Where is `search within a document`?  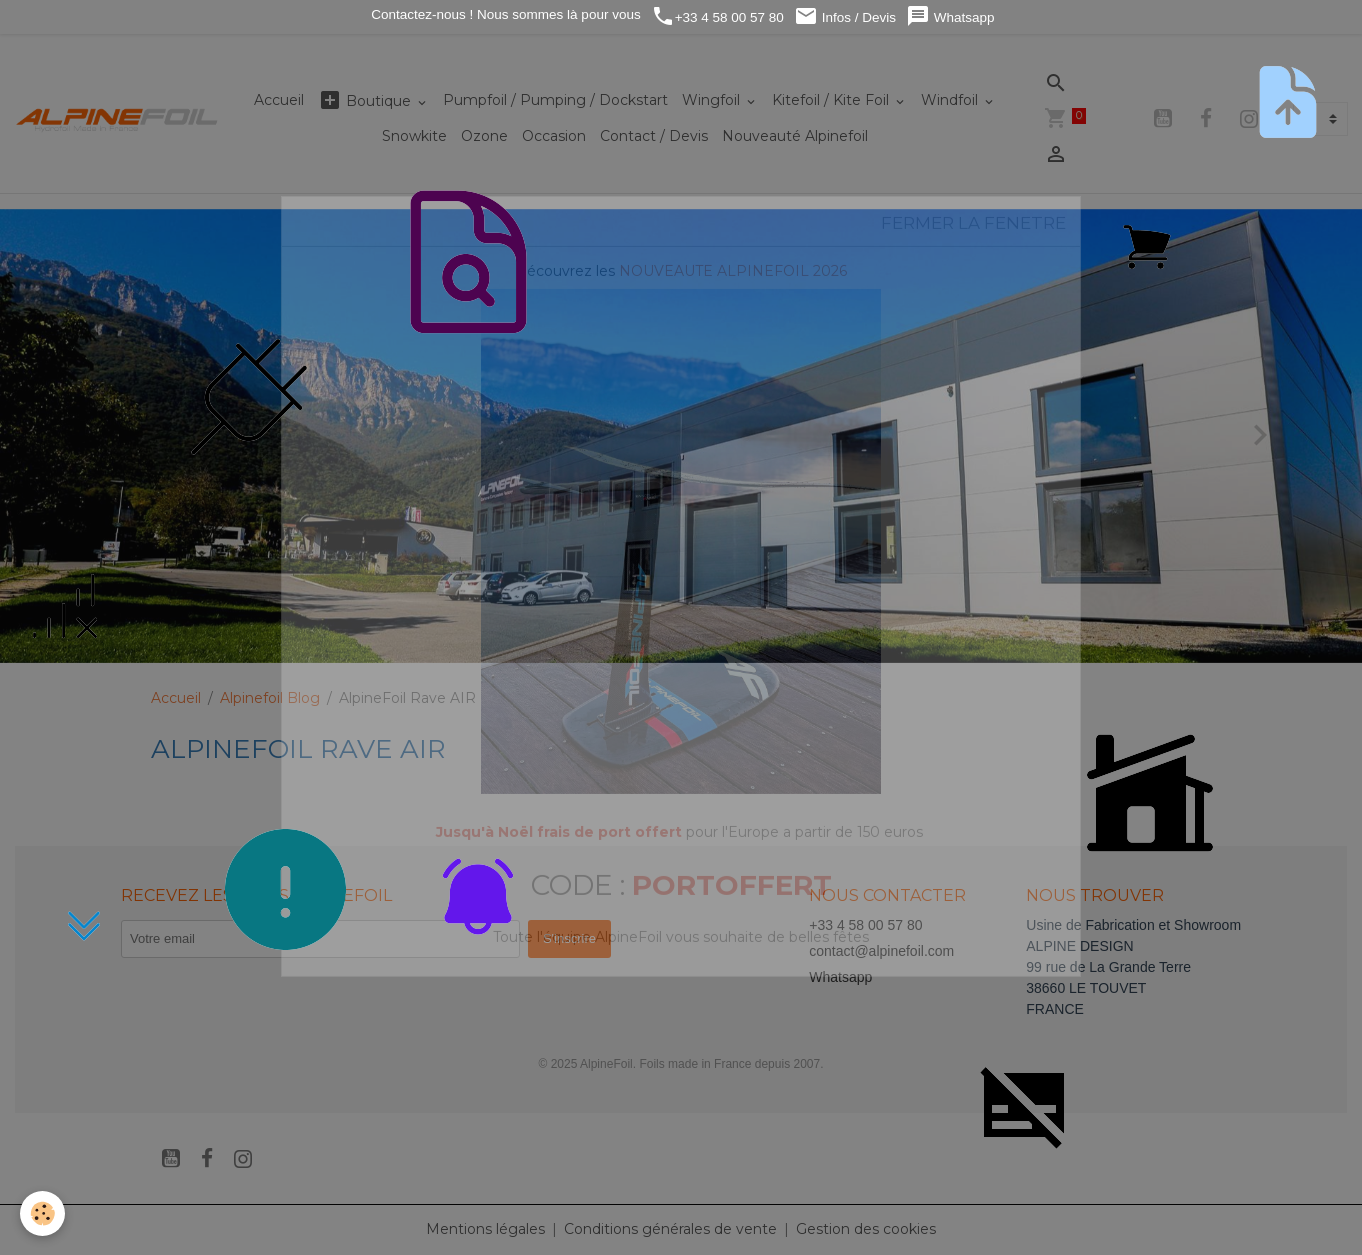 search within a document is located at coordinates (468, 264).